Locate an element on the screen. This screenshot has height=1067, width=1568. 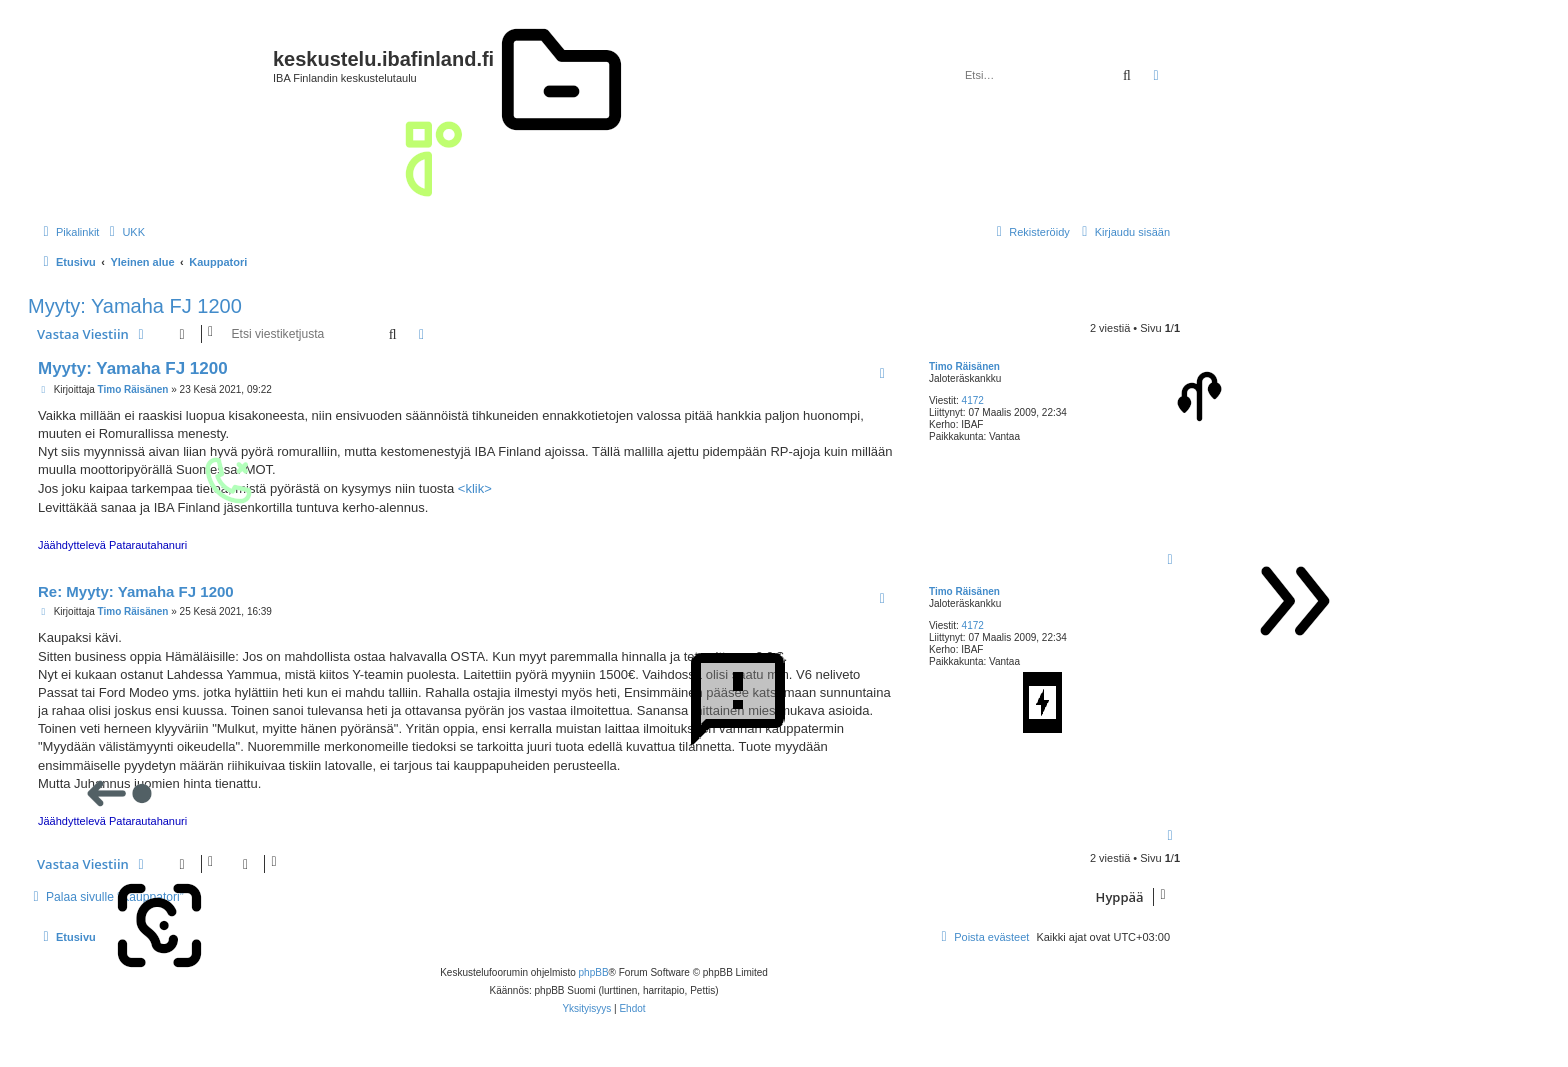
radix ui component library logo is located at coordinates (432, 159).